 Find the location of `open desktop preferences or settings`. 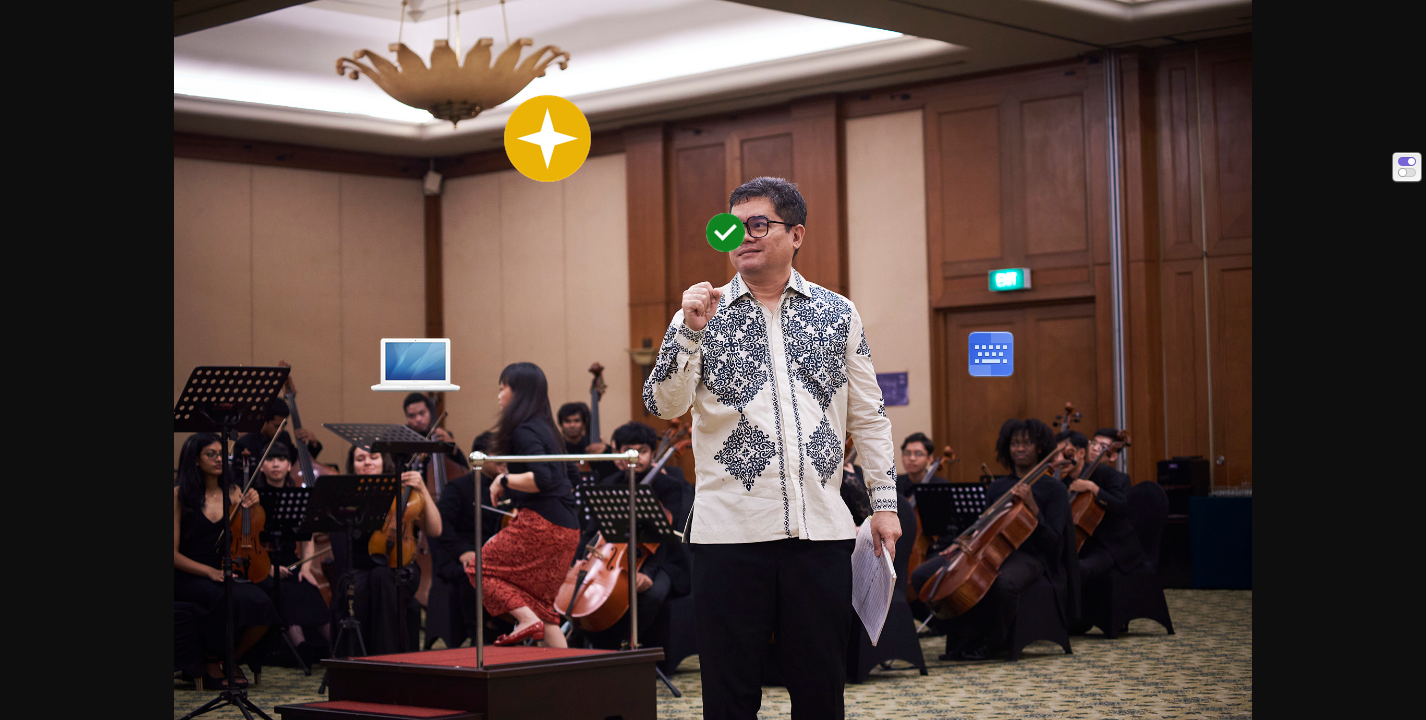

open desktop preferences or settings is located at coordinates (1407, 167).